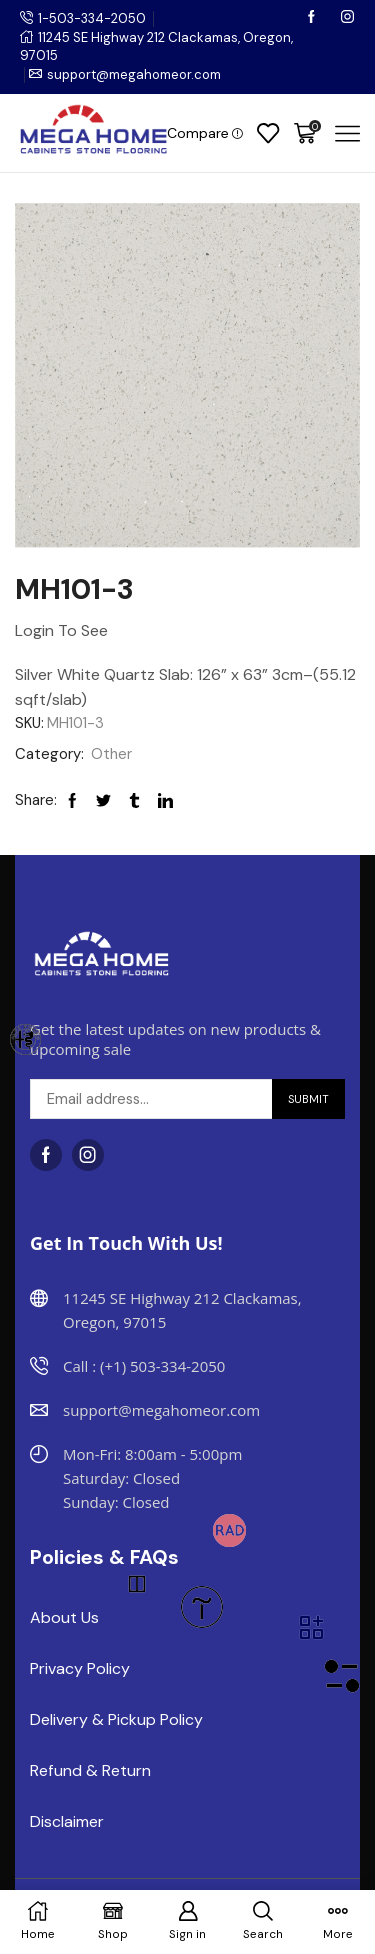 The image size is (375, 1954). I want to click on launch RAD Studio application, so click(229, 1530).